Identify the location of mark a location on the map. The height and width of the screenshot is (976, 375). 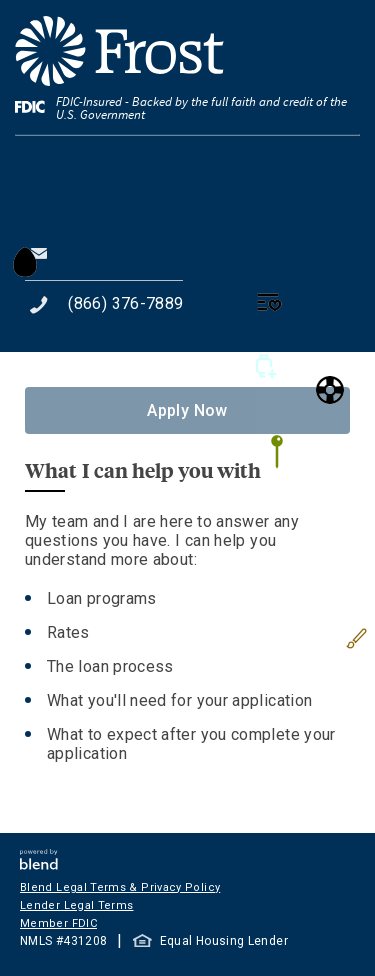
(277, 452).